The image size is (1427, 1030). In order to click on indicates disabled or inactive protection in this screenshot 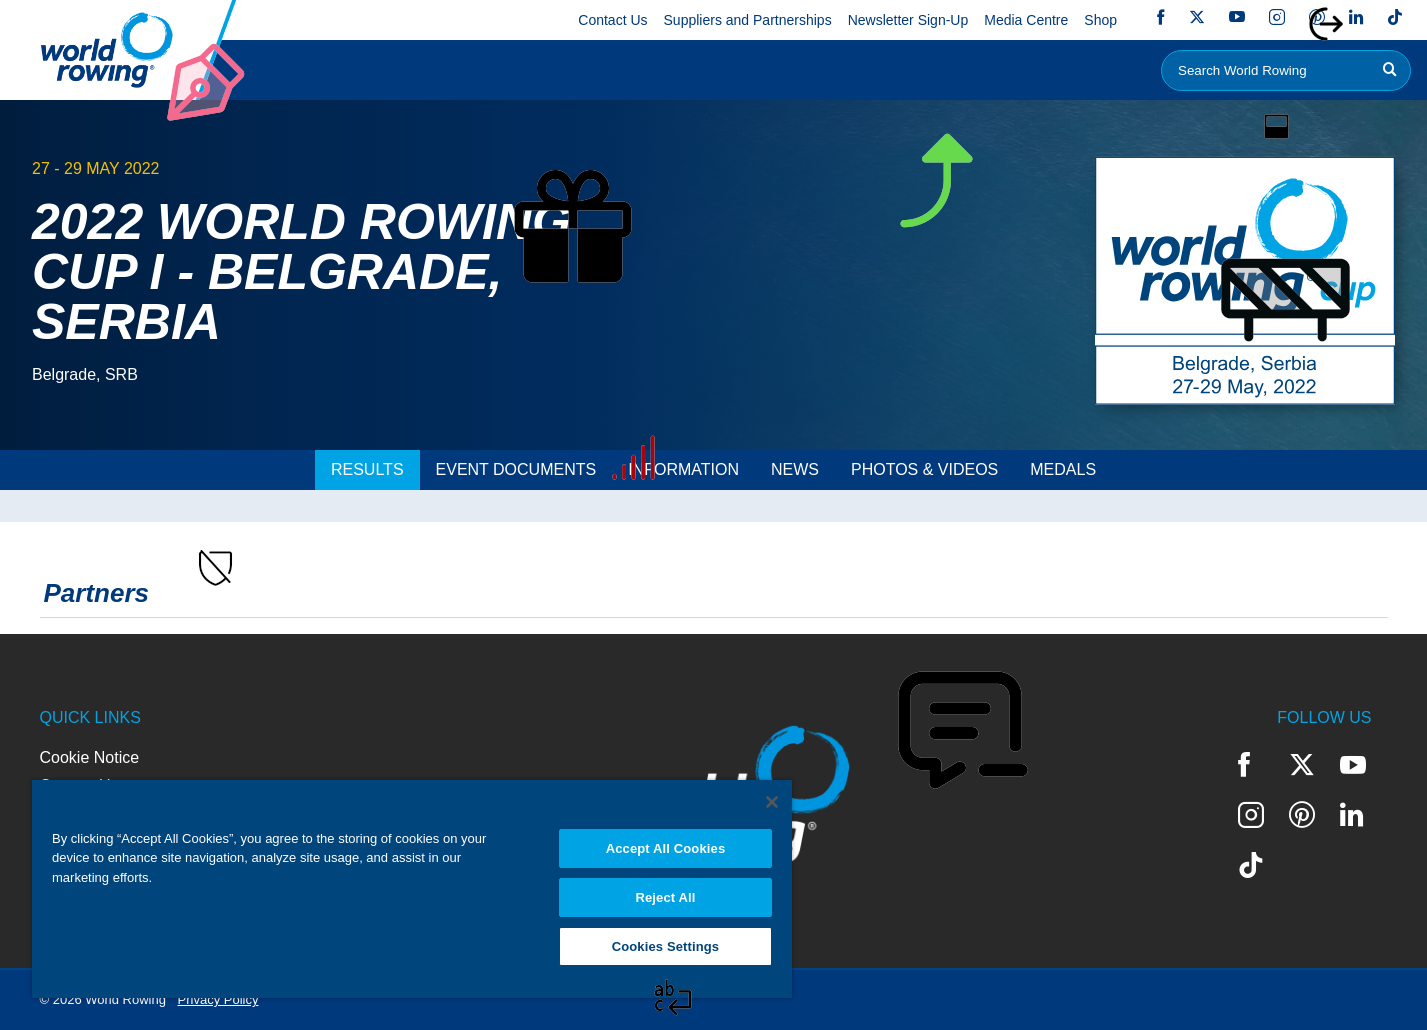, I will do `click(215, 566)`.